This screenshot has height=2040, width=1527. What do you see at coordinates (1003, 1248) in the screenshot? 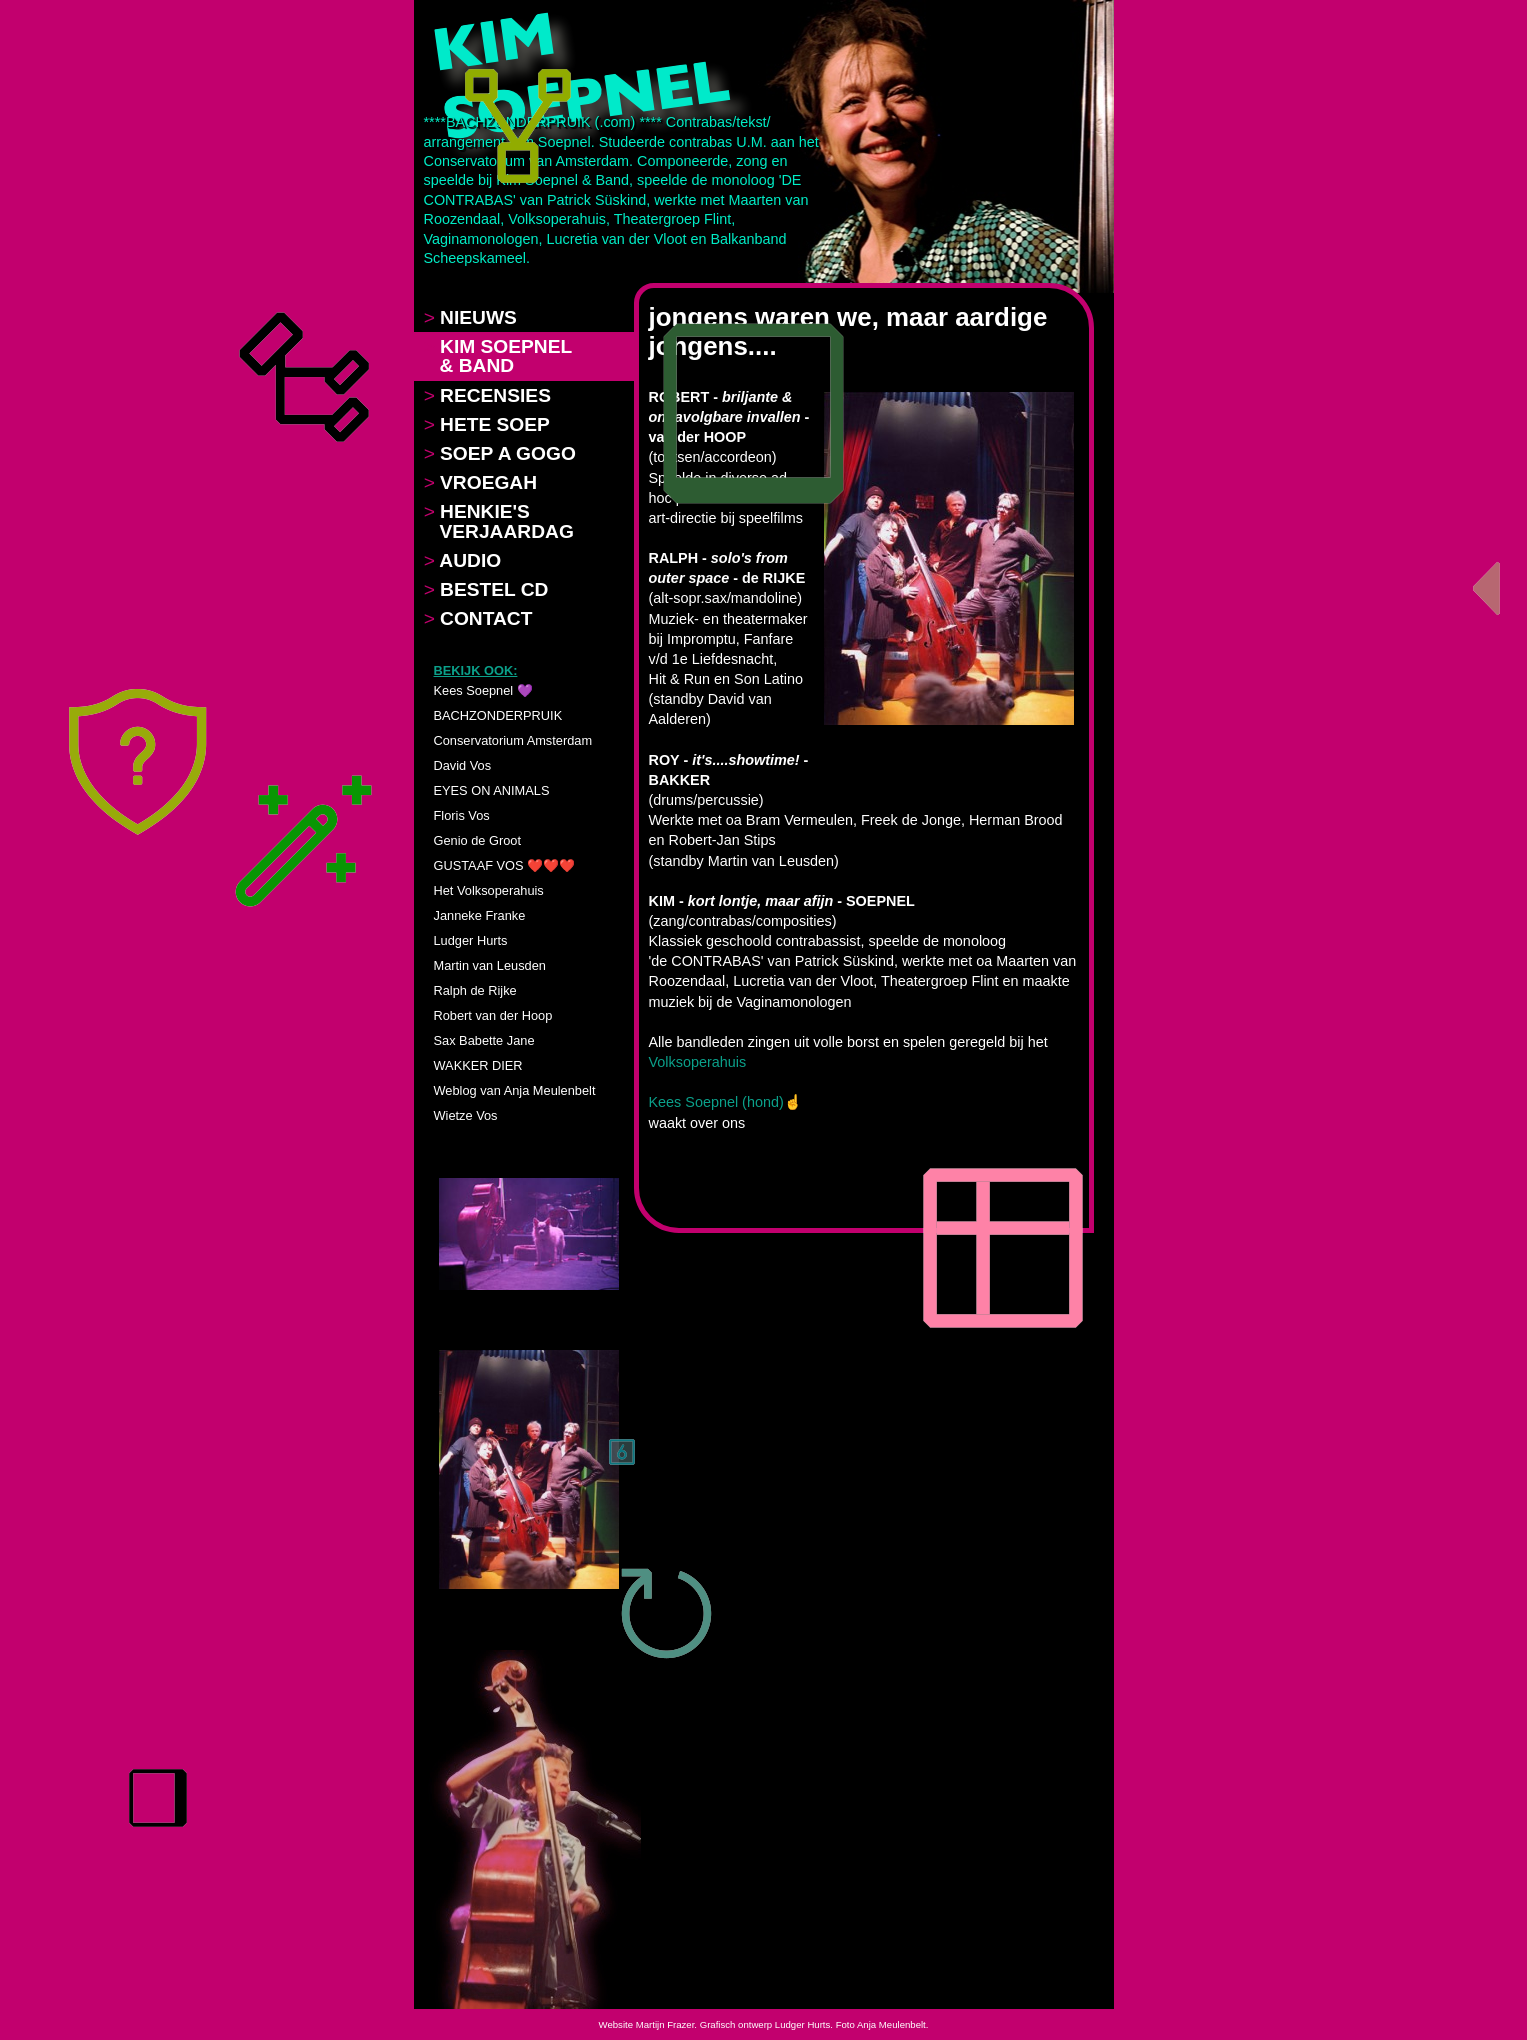
I see `view github project board` at bounding box center [1003, 1248].